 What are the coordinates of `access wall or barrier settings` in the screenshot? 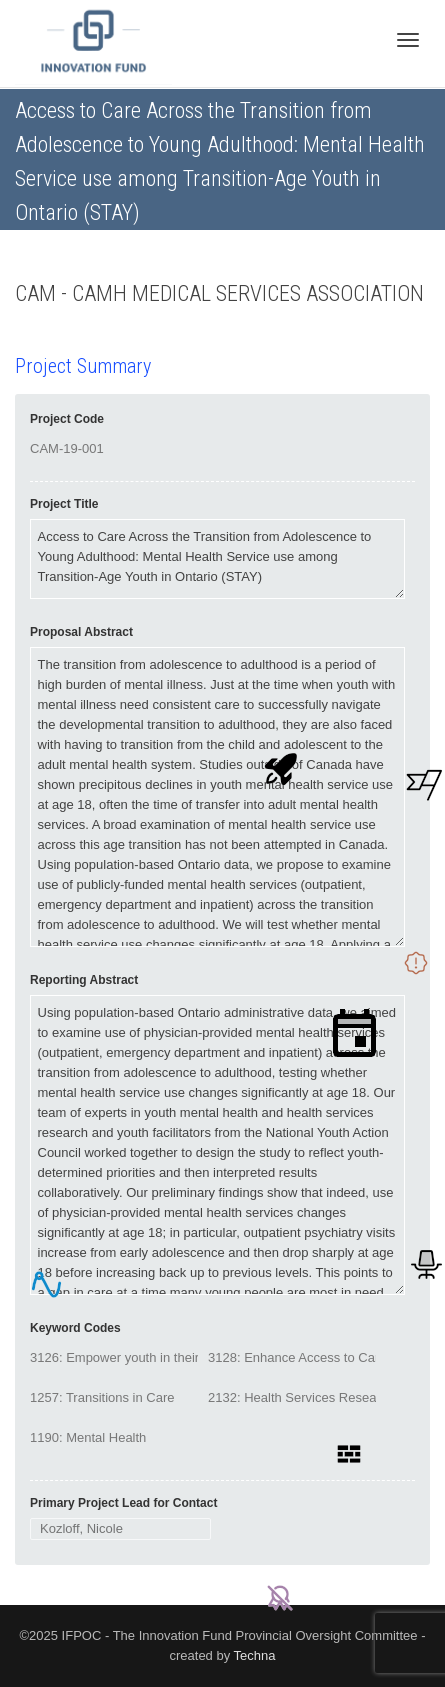 It's located at (349, 1454).